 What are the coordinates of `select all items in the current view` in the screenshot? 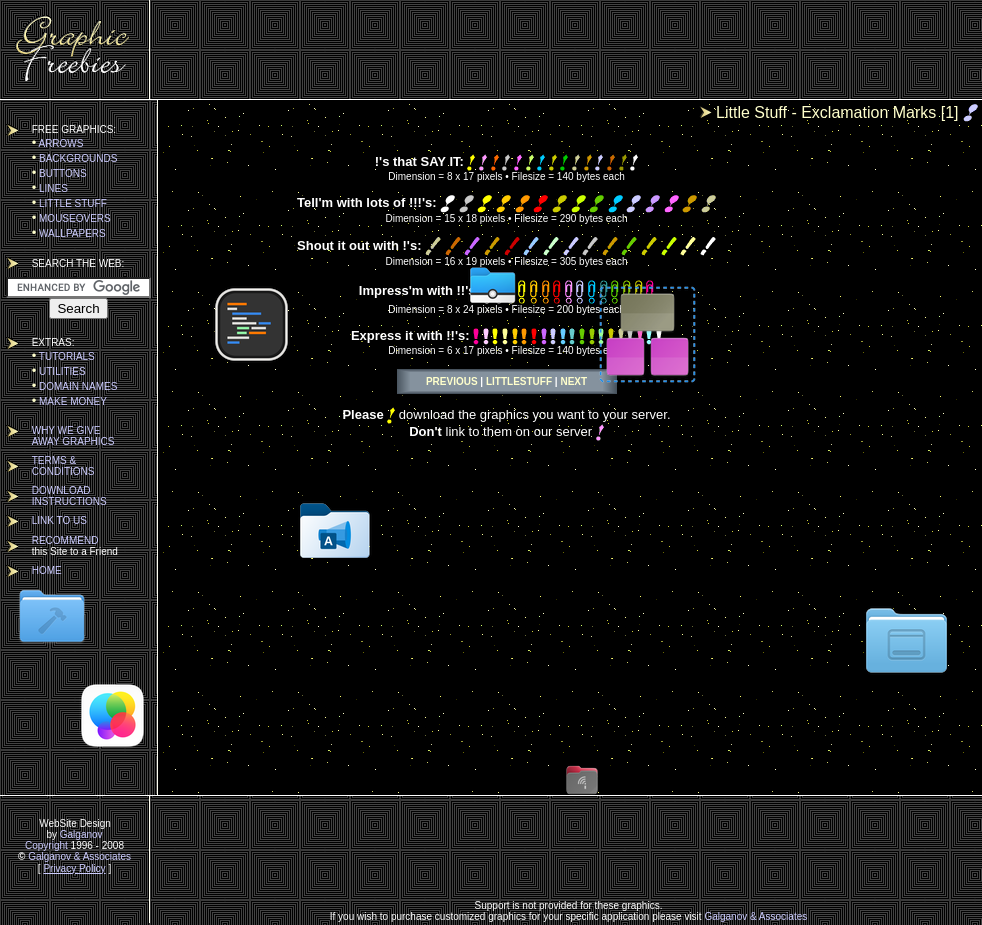 It's located at (647, 334).